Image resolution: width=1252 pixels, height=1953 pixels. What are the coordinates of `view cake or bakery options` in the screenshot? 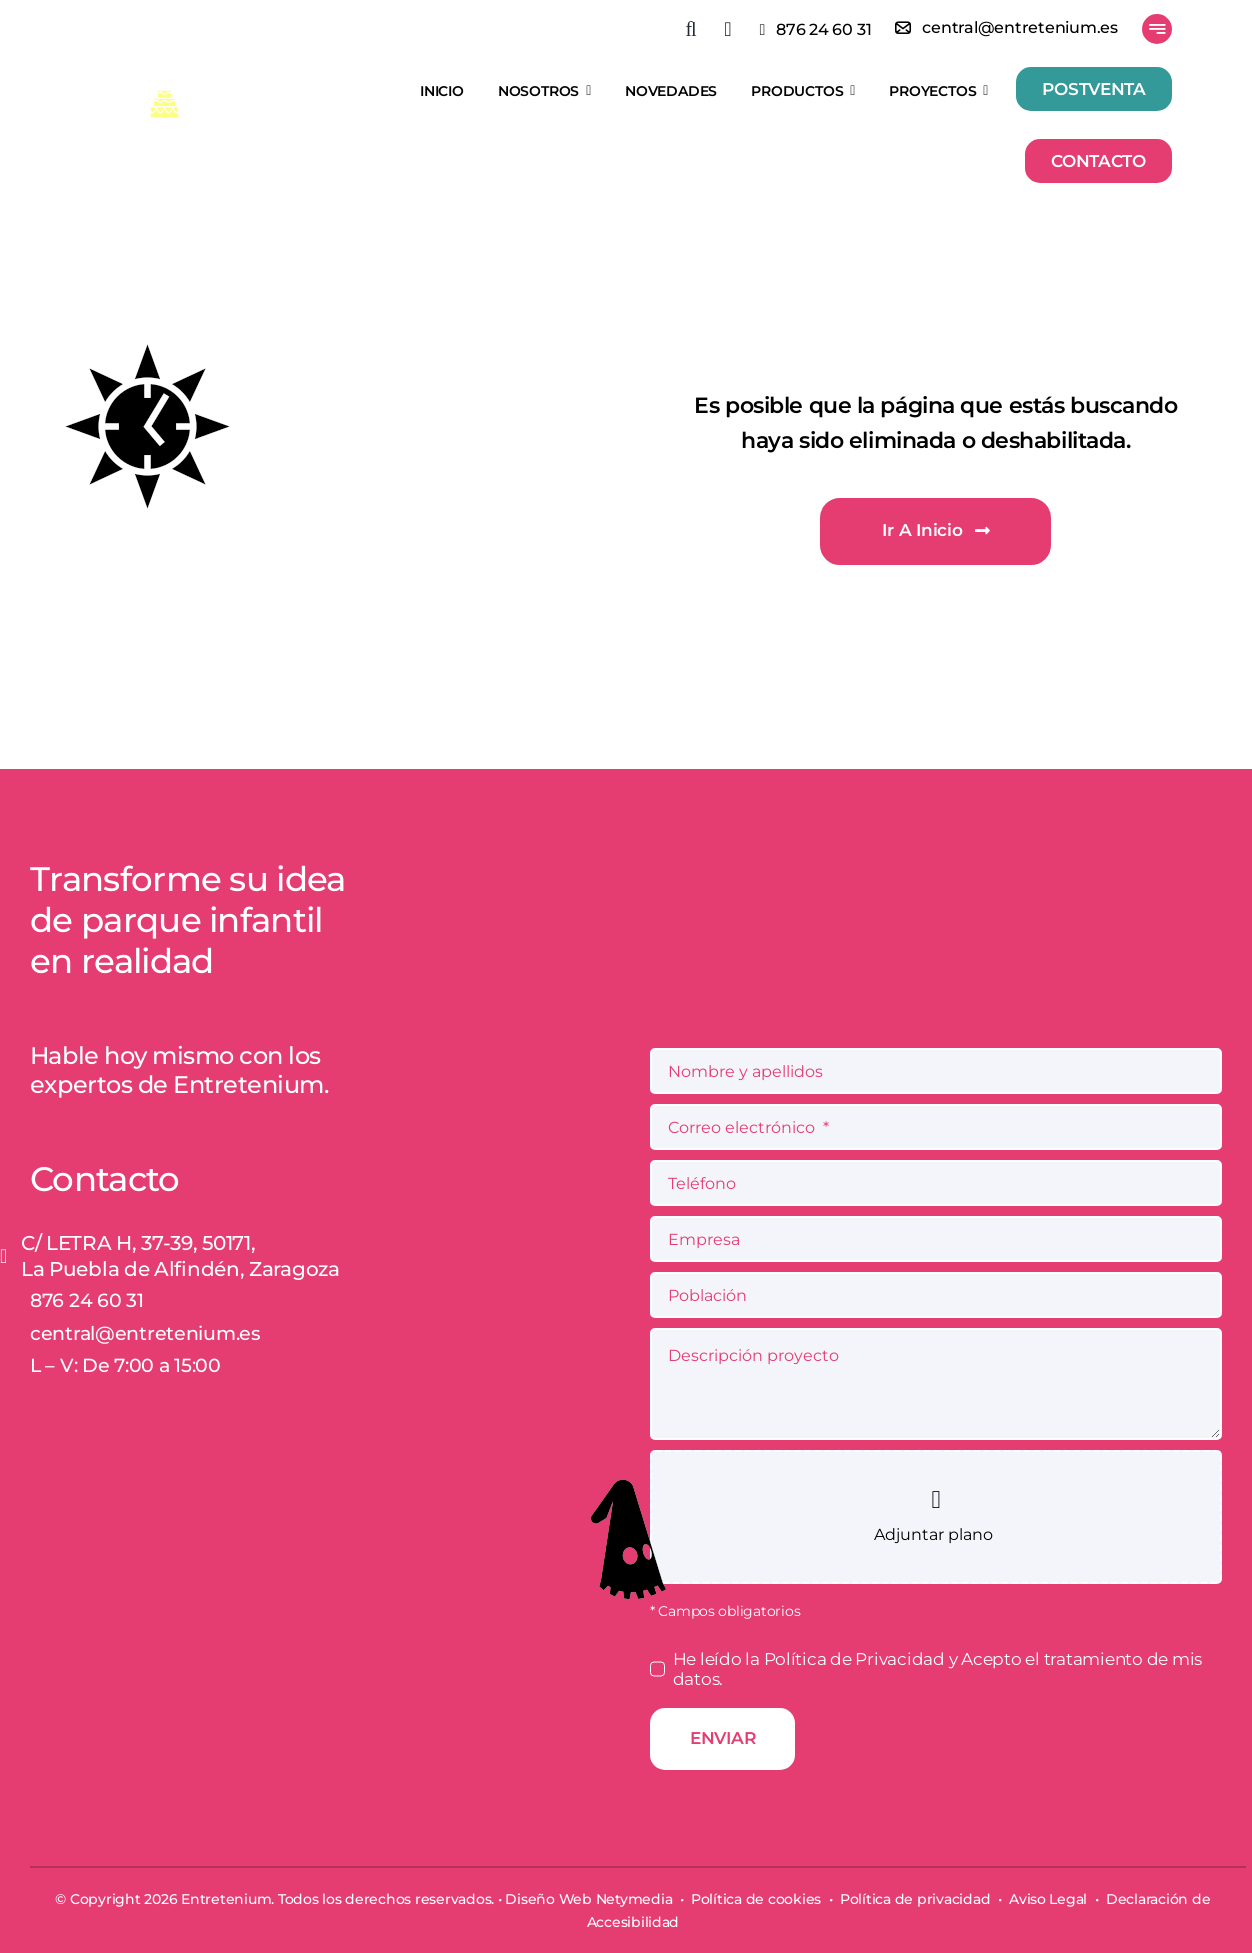 It's located at (164, 102).